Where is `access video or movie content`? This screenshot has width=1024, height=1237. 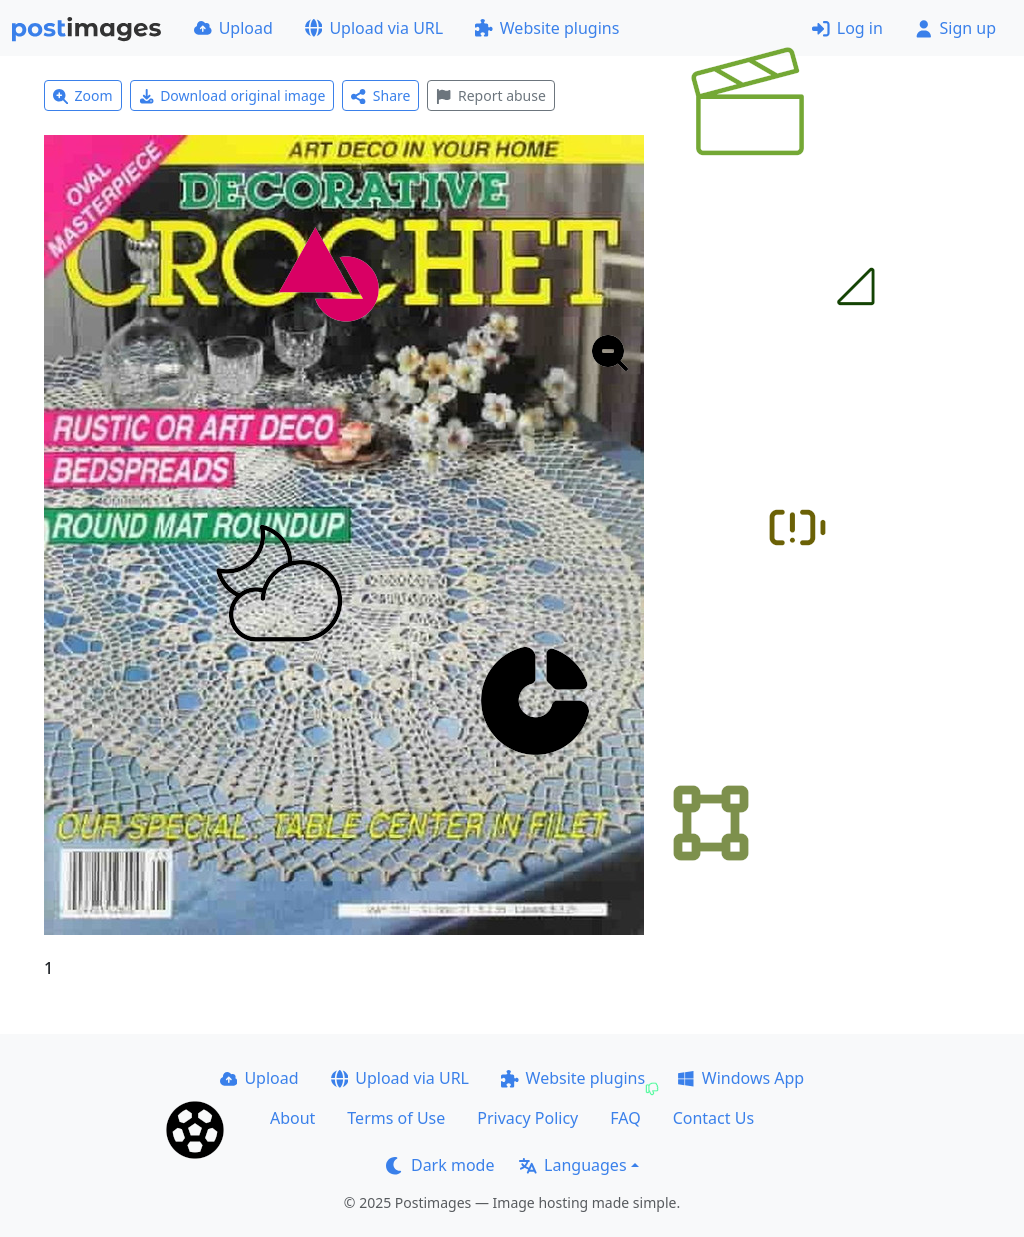 access video or movie content is located at coordinates (750, 106).